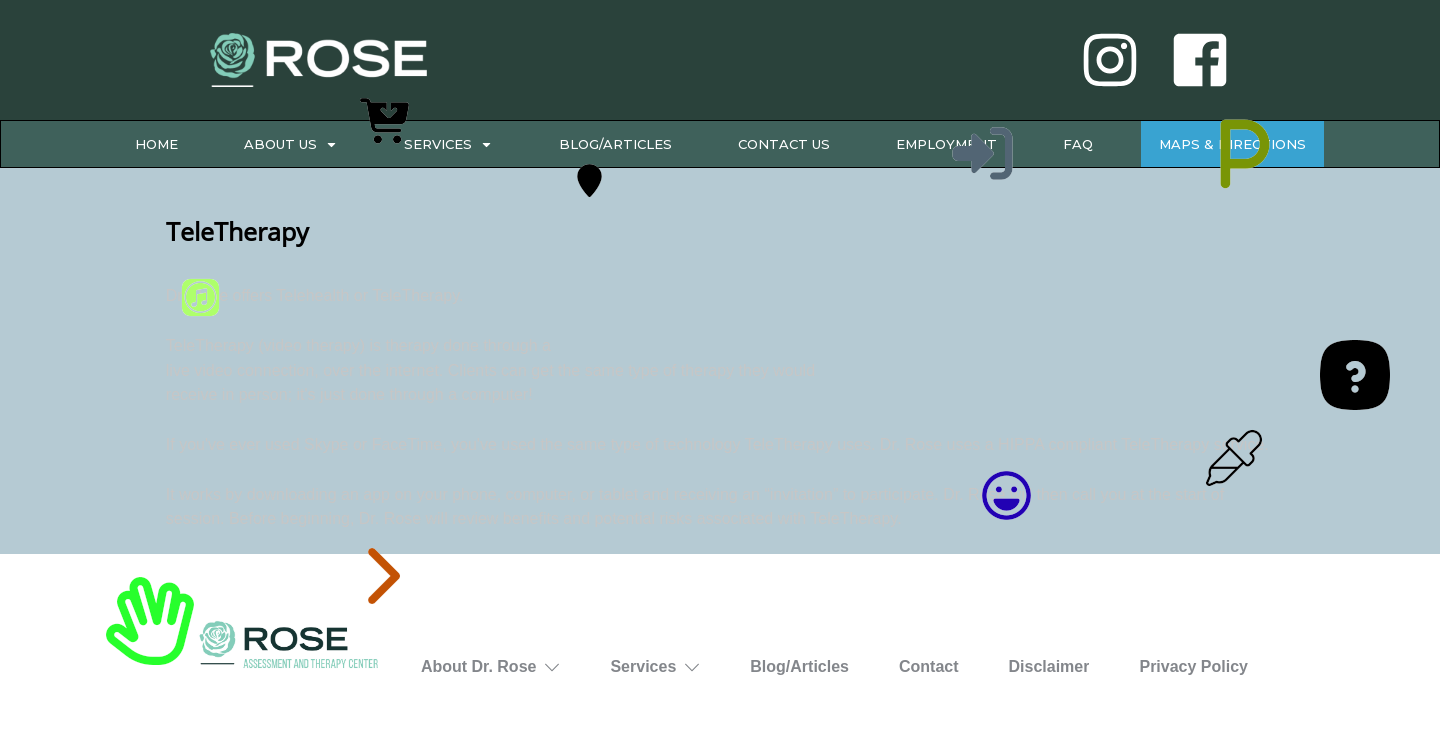  Describe the element at coordinates (982, 153) in the screenshot. I see `sign in to your account` at that location.